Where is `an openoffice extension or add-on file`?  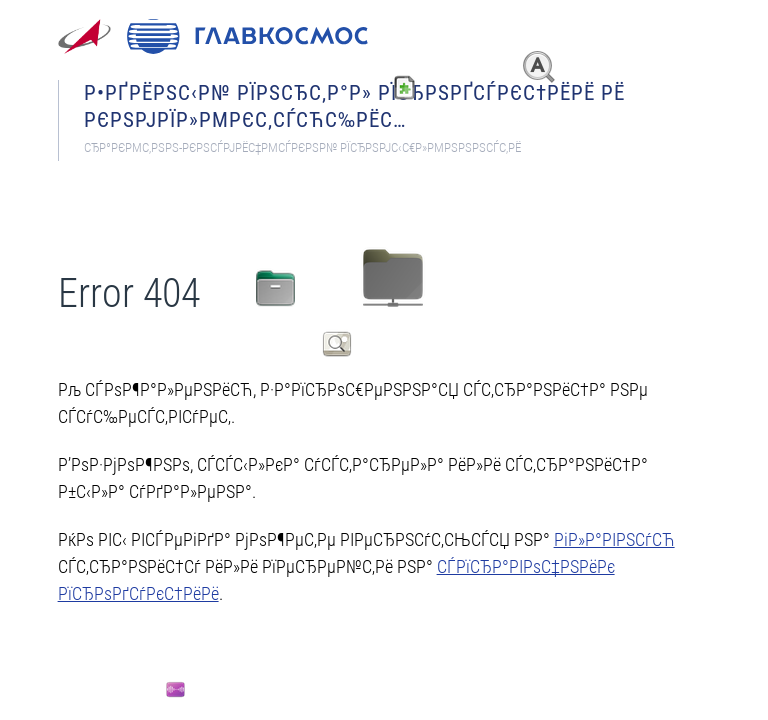
an openoffice extension or add-on file is located at coordinates (404, 87).